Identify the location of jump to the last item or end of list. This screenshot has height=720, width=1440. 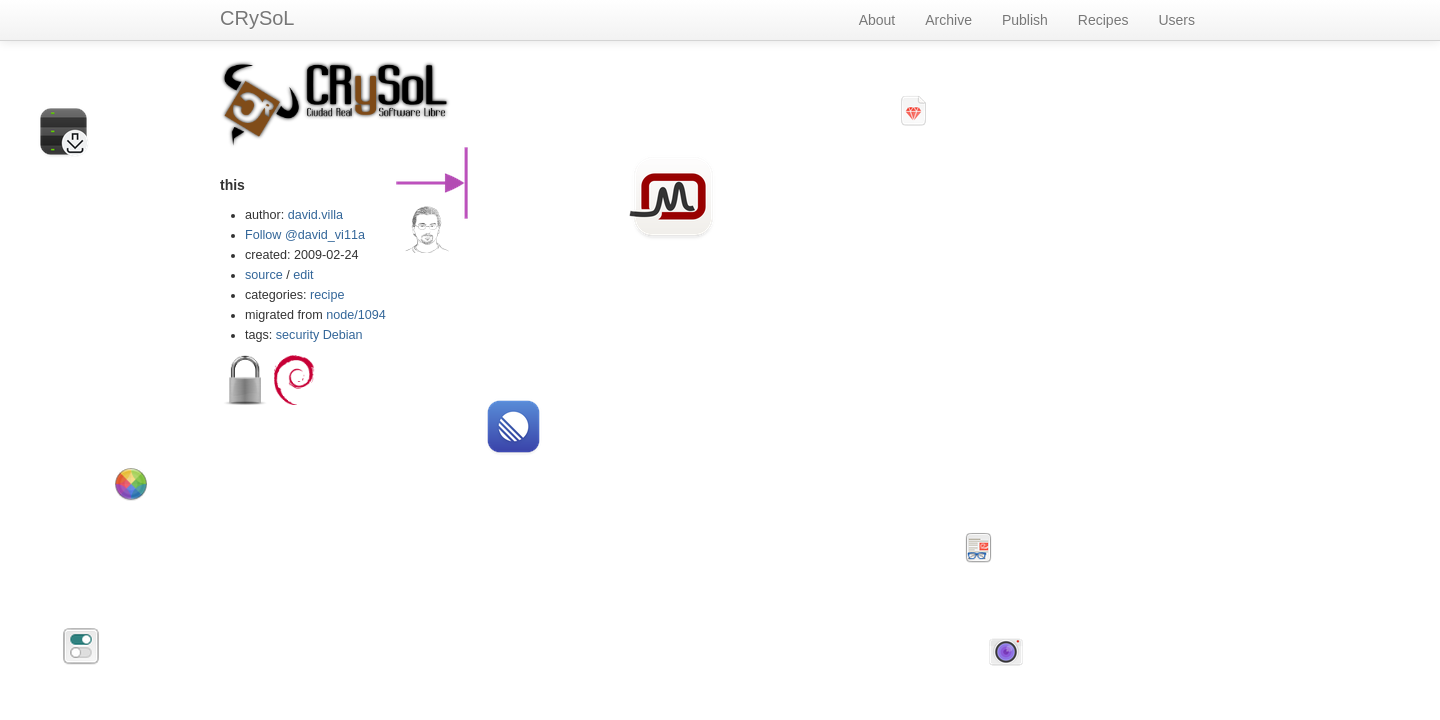
(432, 183).